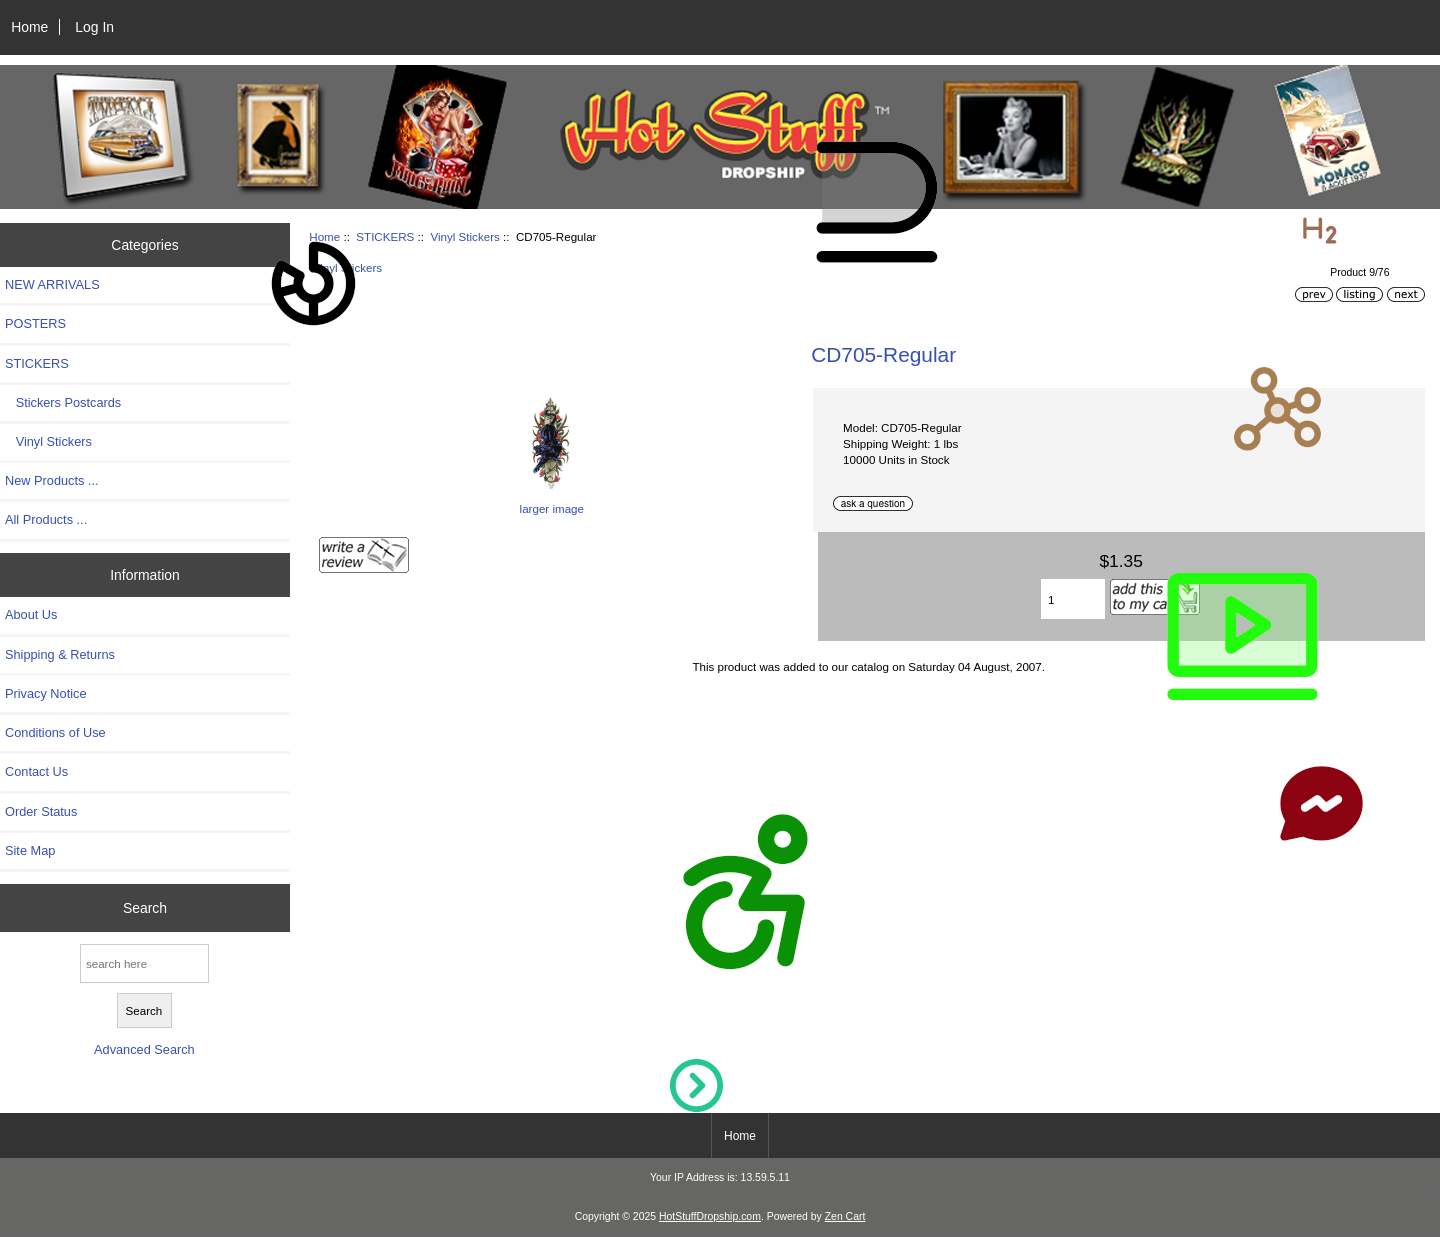  I want to click on view network connections or relationships, so click(1277, 410).